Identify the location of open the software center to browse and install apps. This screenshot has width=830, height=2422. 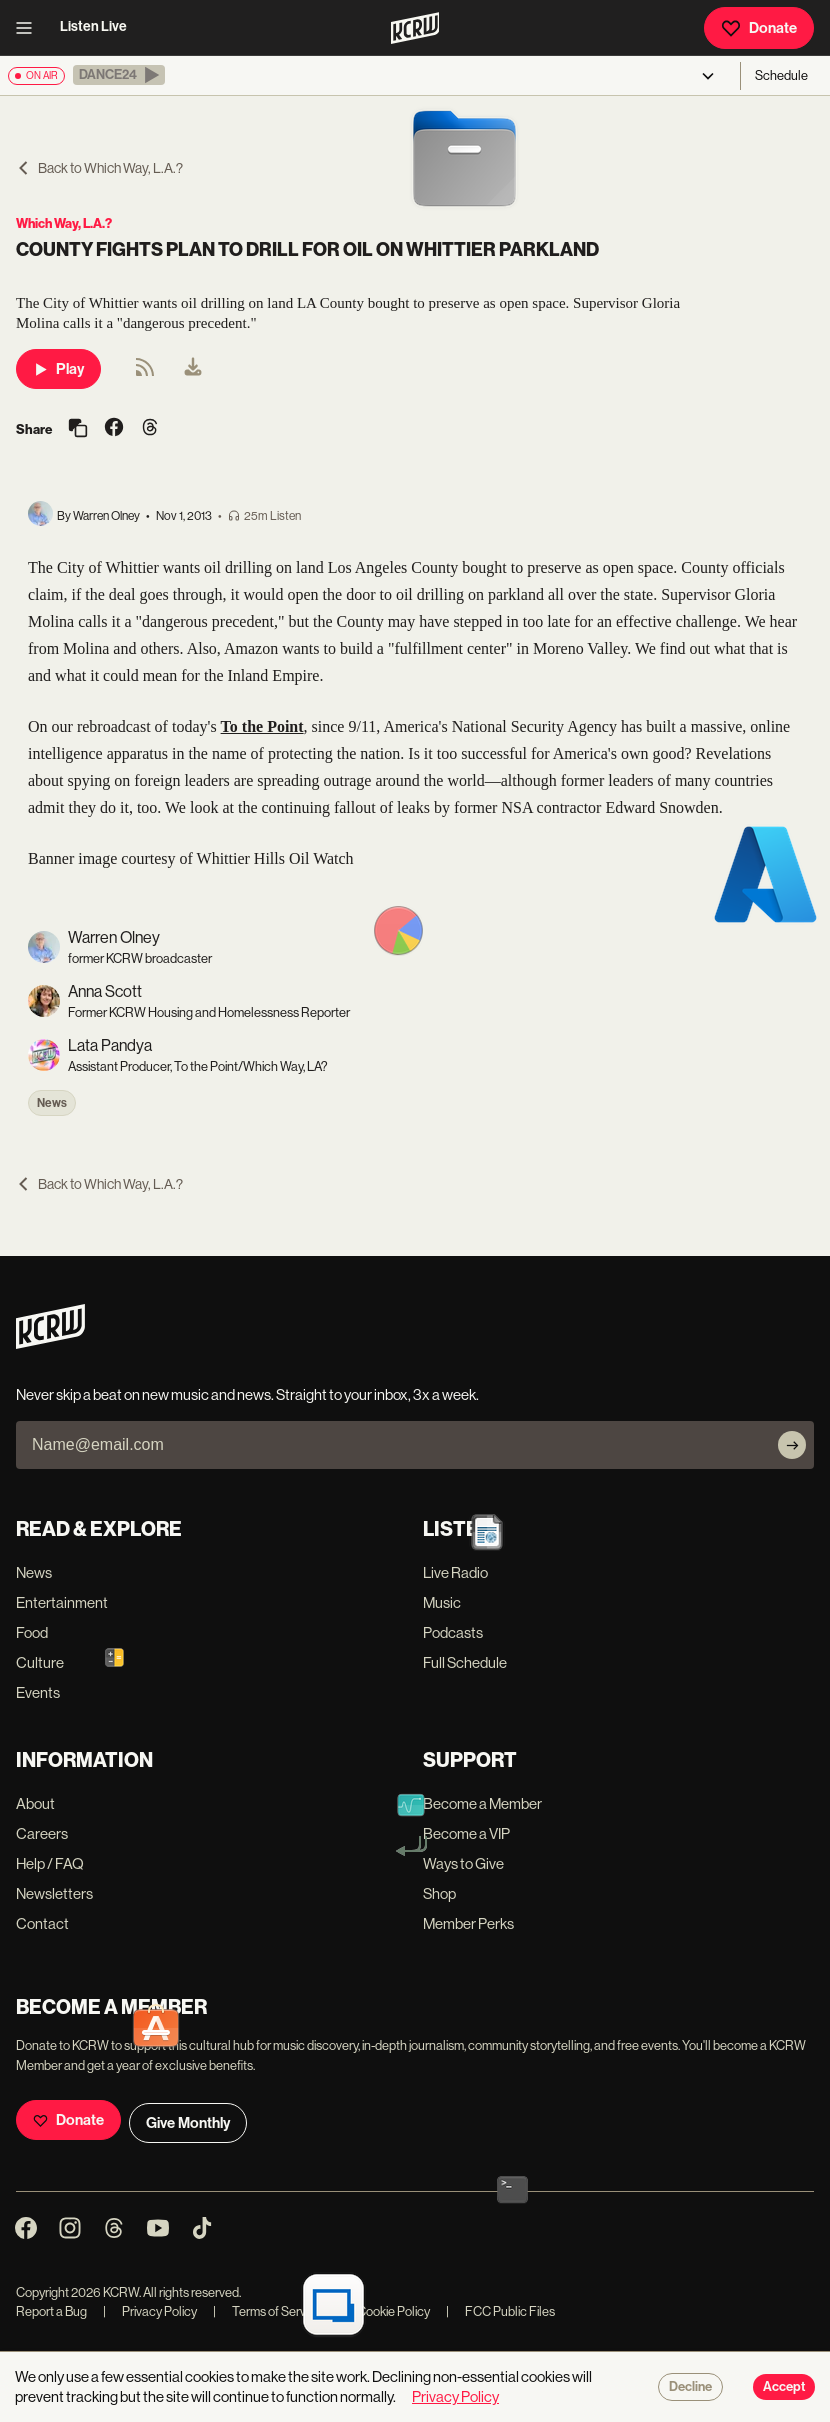
(156, 2028).